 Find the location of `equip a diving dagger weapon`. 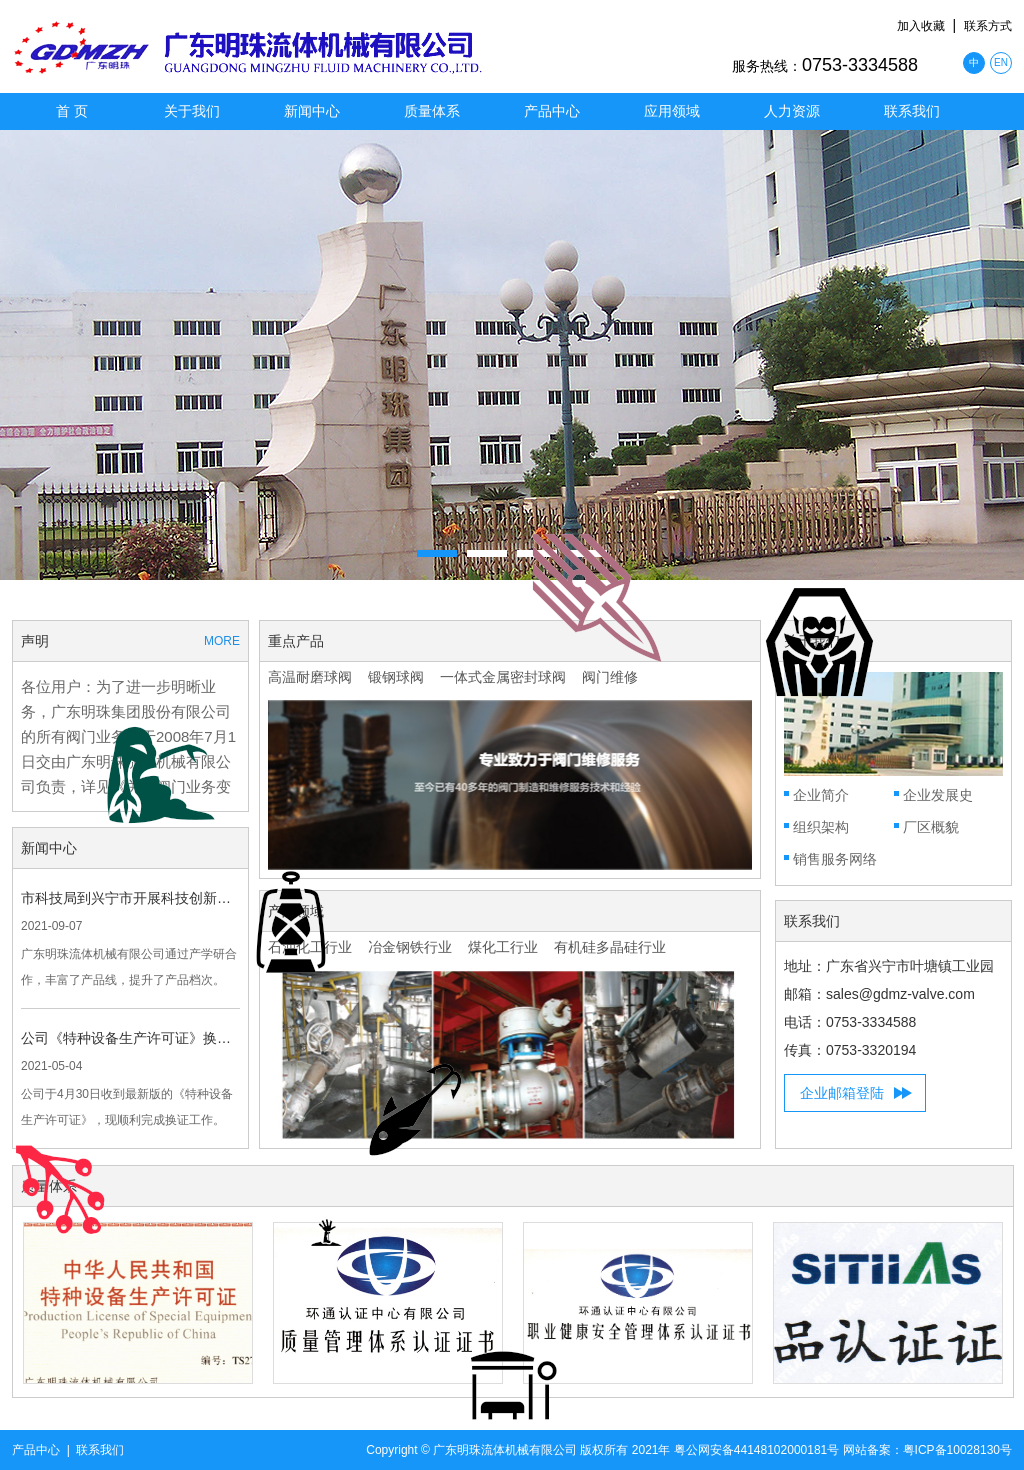

equip a diving dagger weapon is located at coordinates (597, 598).